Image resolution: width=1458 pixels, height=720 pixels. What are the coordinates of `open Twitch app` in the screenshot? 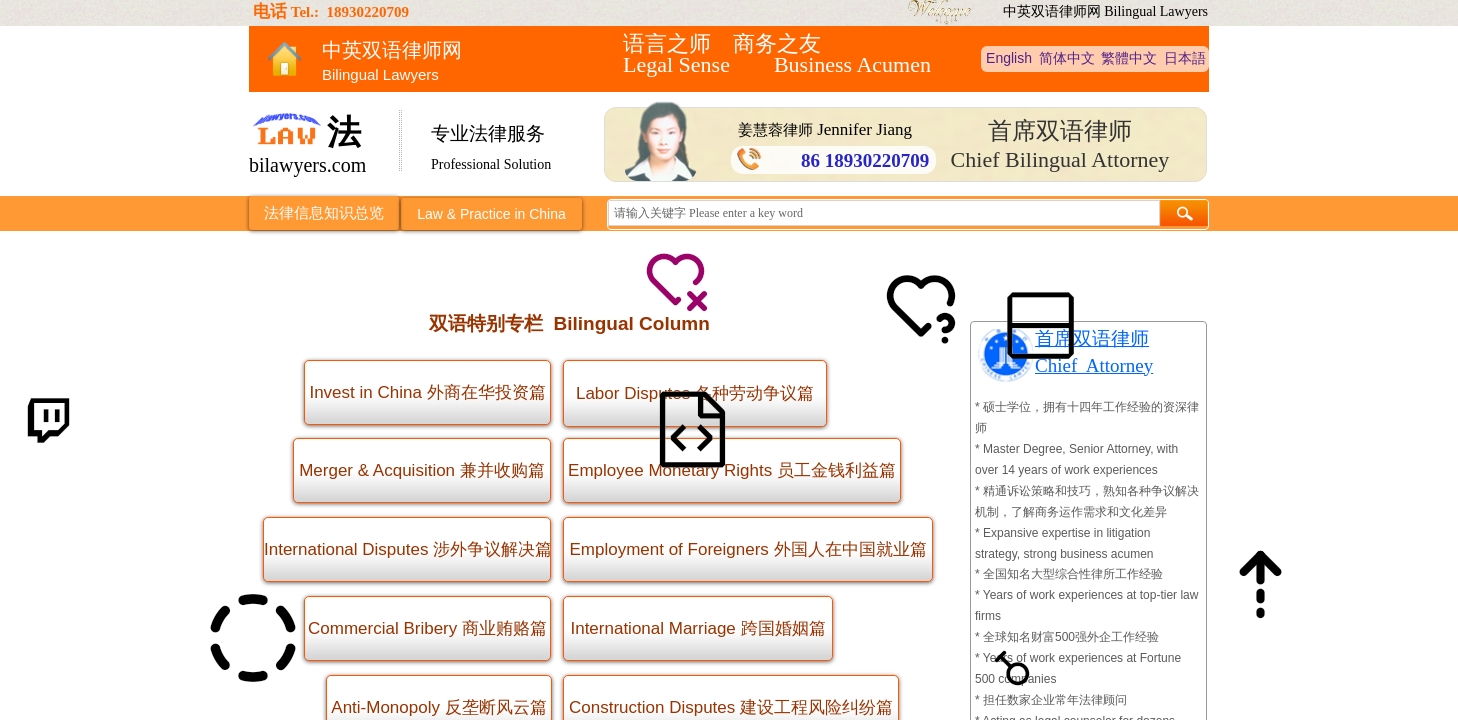 It's located at (48, 420).